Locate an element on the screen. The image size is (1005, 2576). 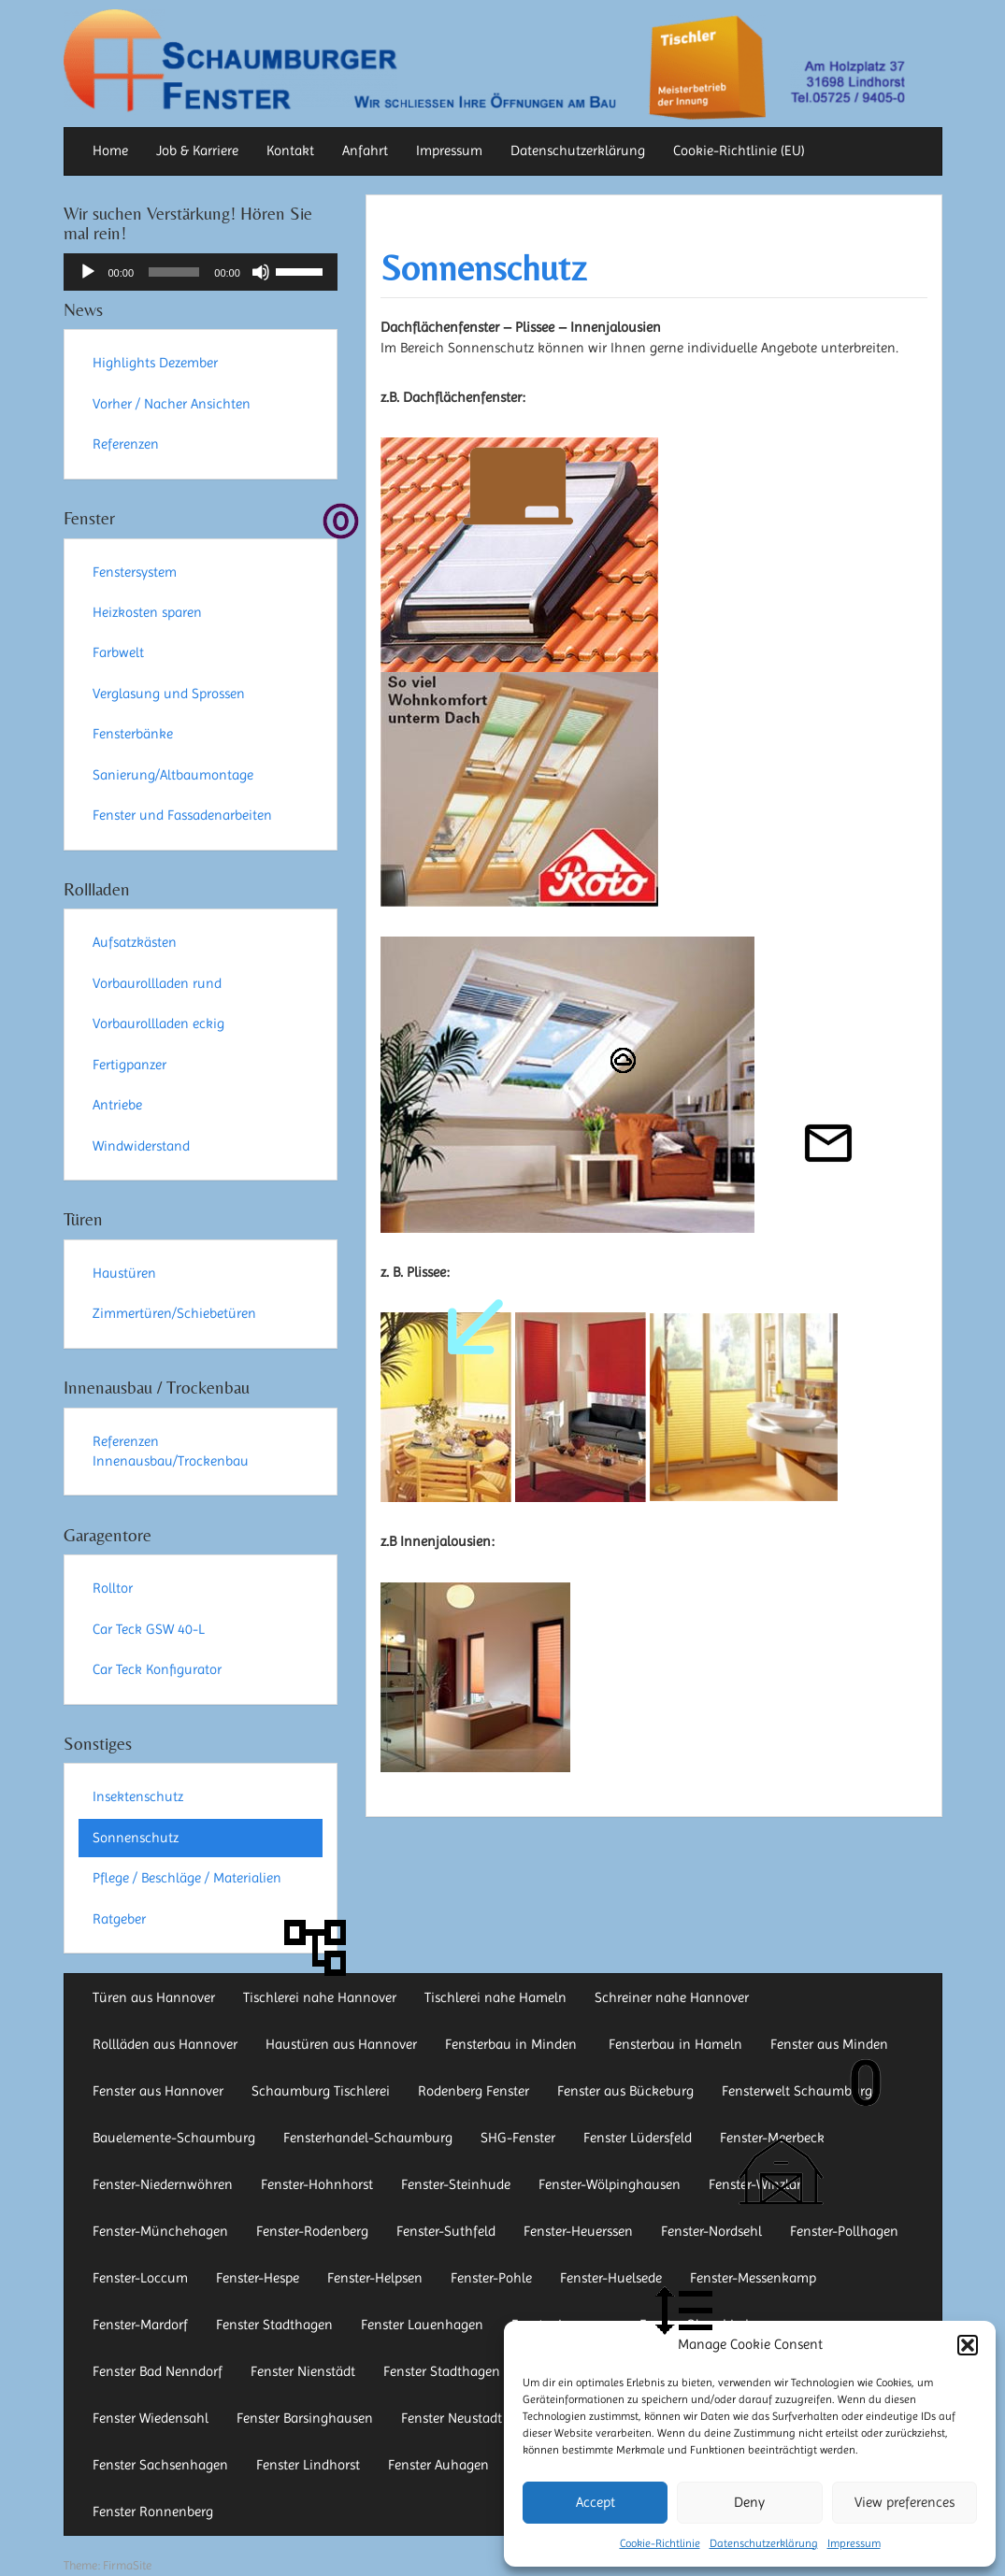
indicates zero items or notifications is located at coordinates (340, 521).